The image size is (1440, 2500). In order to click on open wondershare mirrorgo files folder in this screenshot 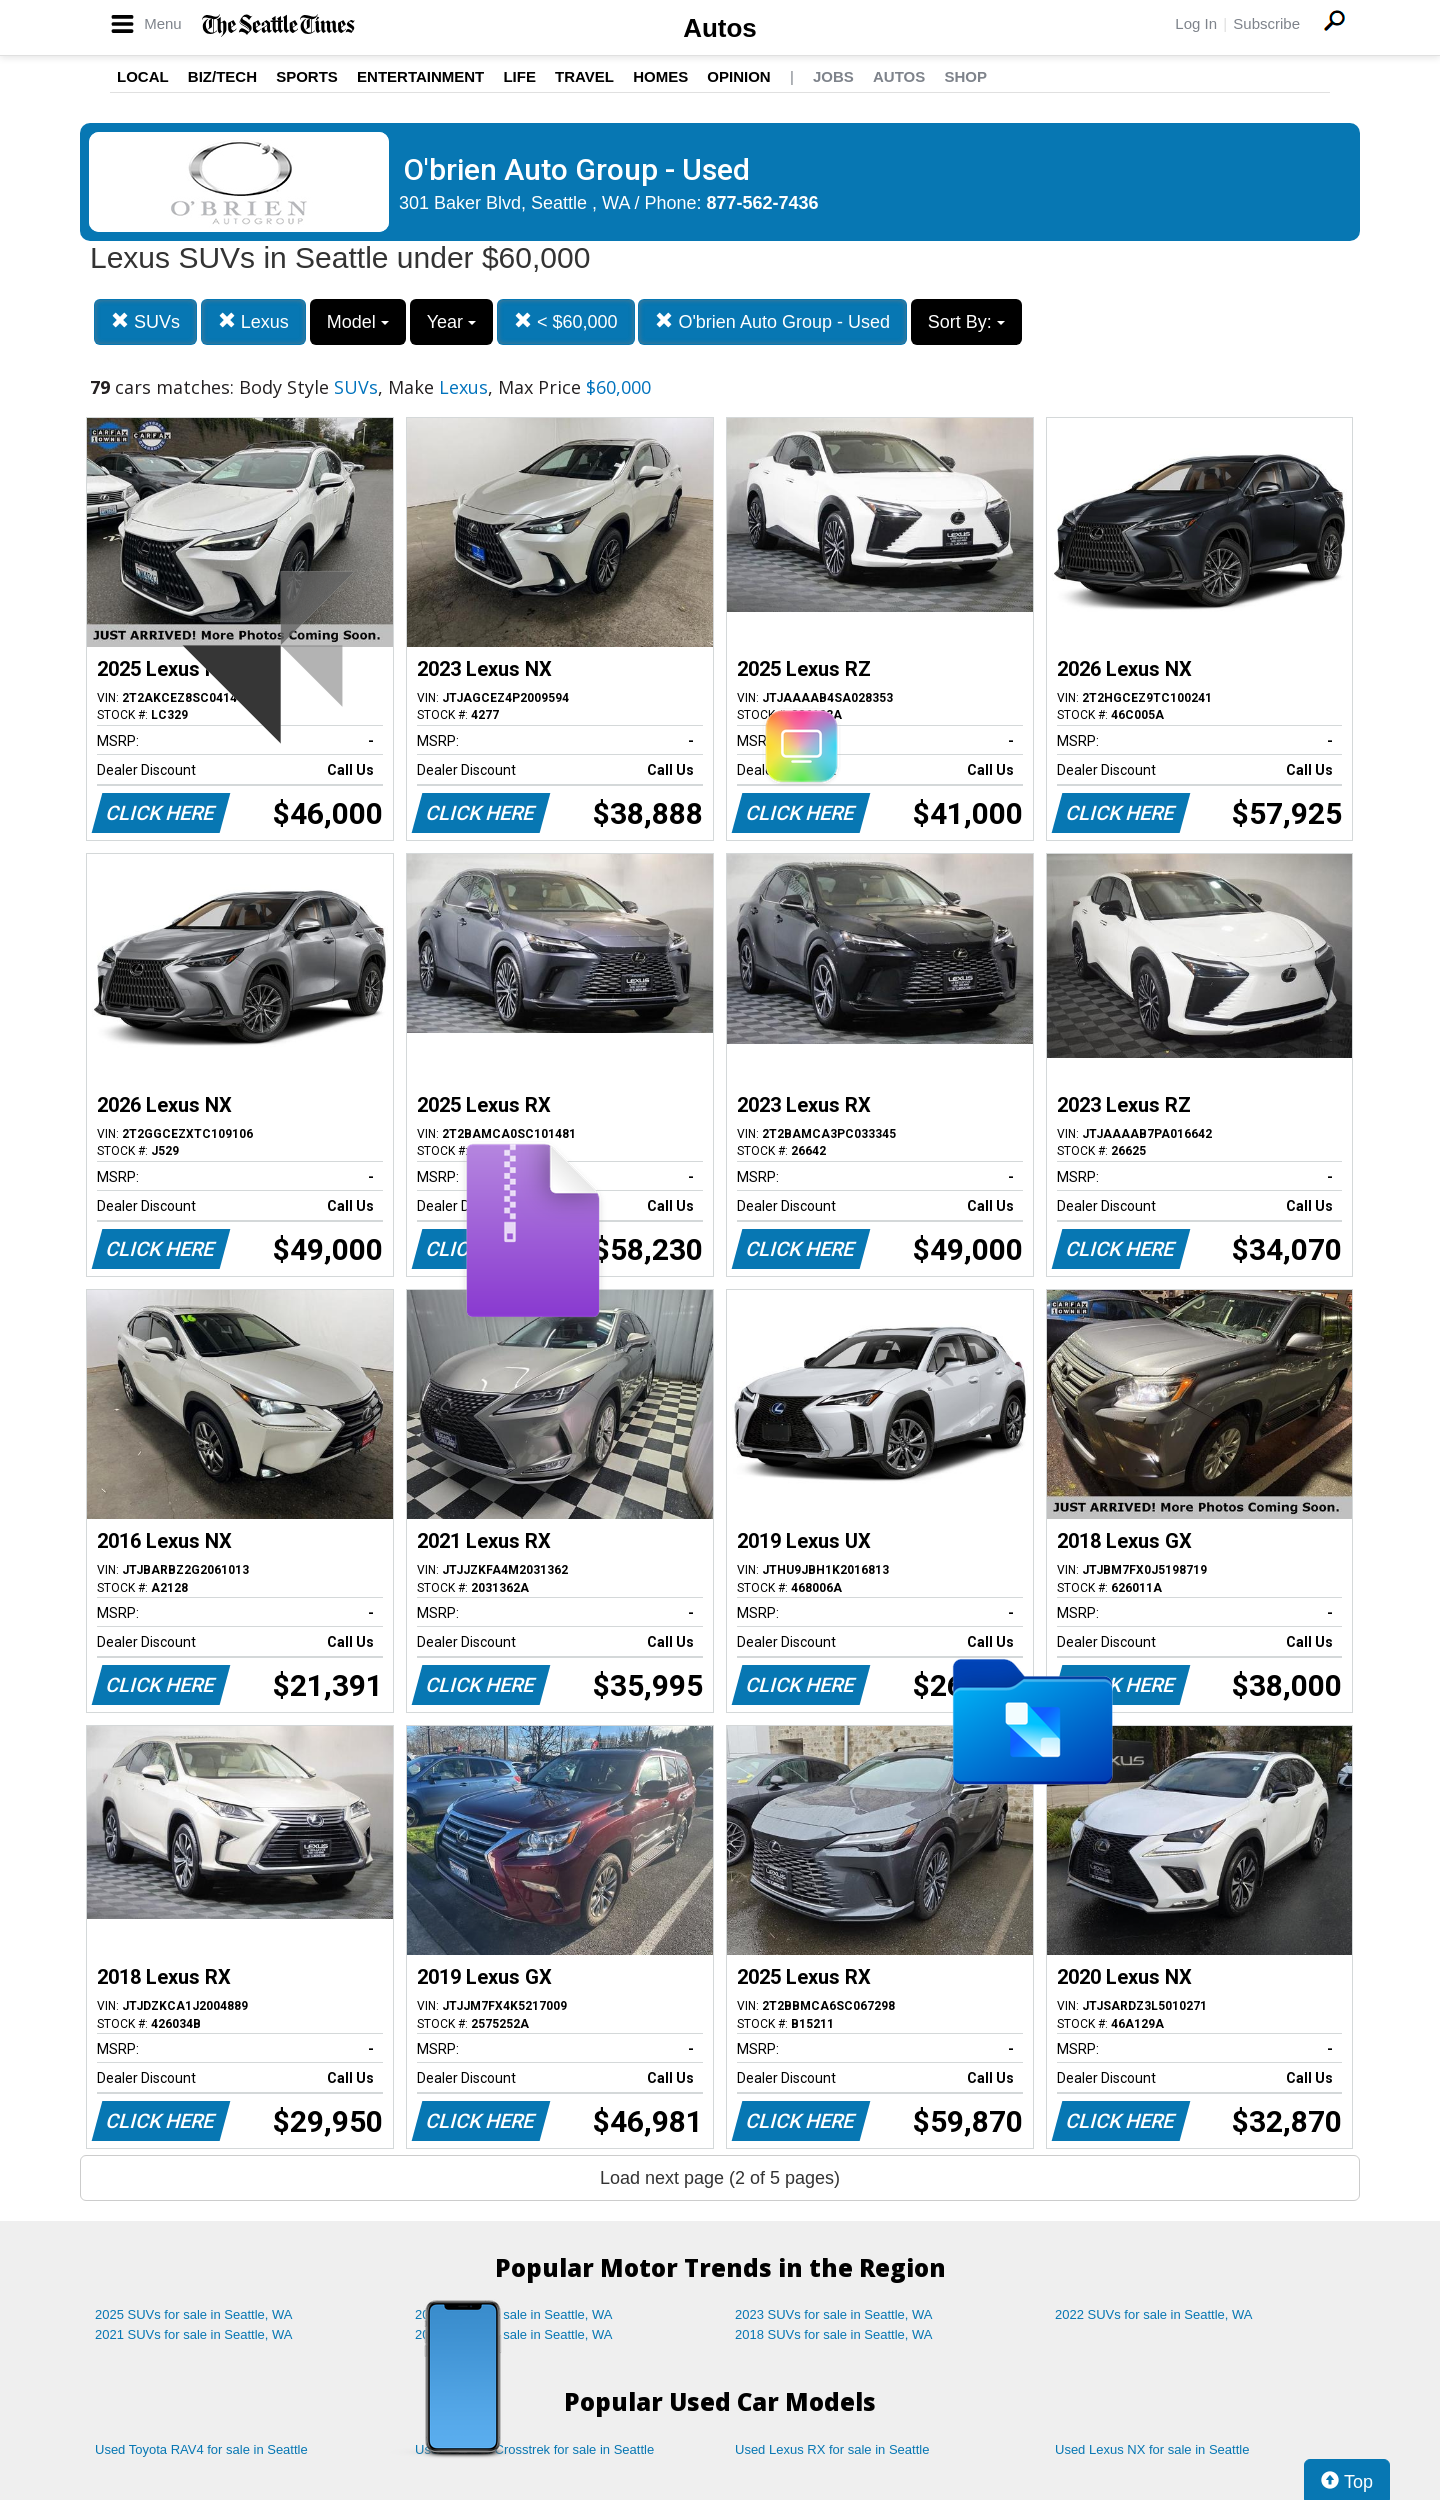, I will do `click(1032, 1726)`.